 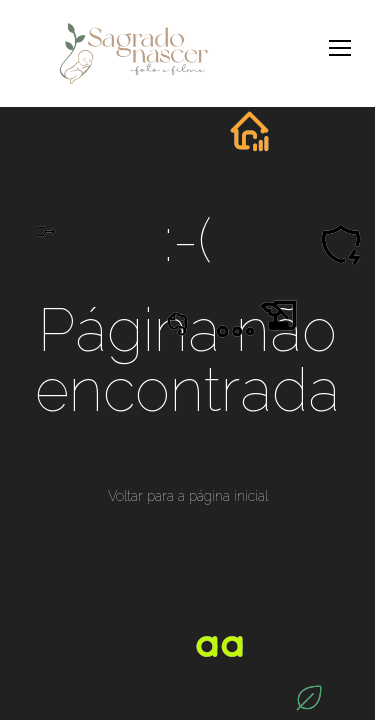 I want to click on access Mixpanel analytics dashboard, so click(x=235, y=331).